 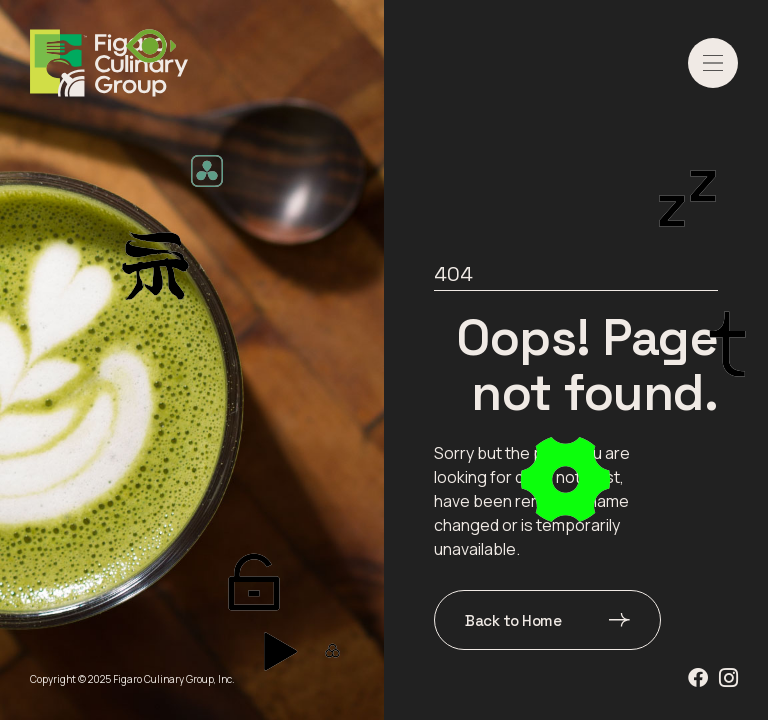 I want to click on open settings menu, so click(x=565, y=479).